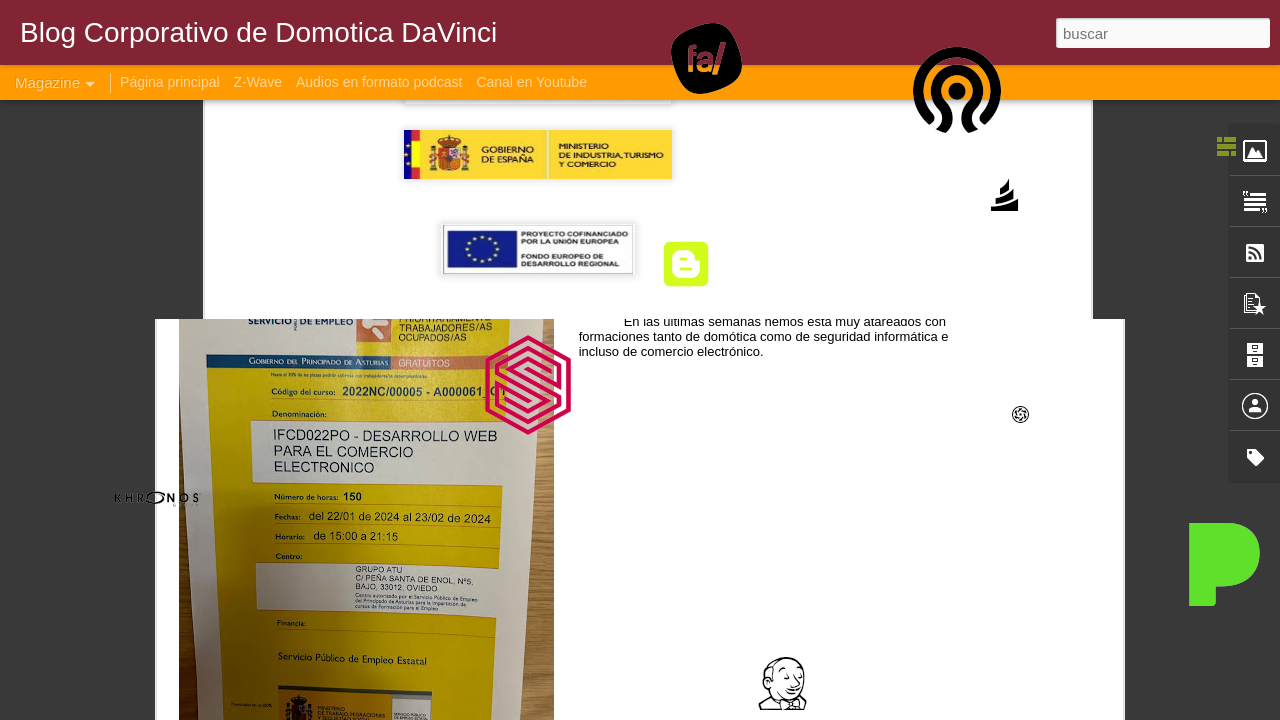 The width and height of the screenshot is (1280, 720). I want to click on SurrealDB logo, so click(528, 385).